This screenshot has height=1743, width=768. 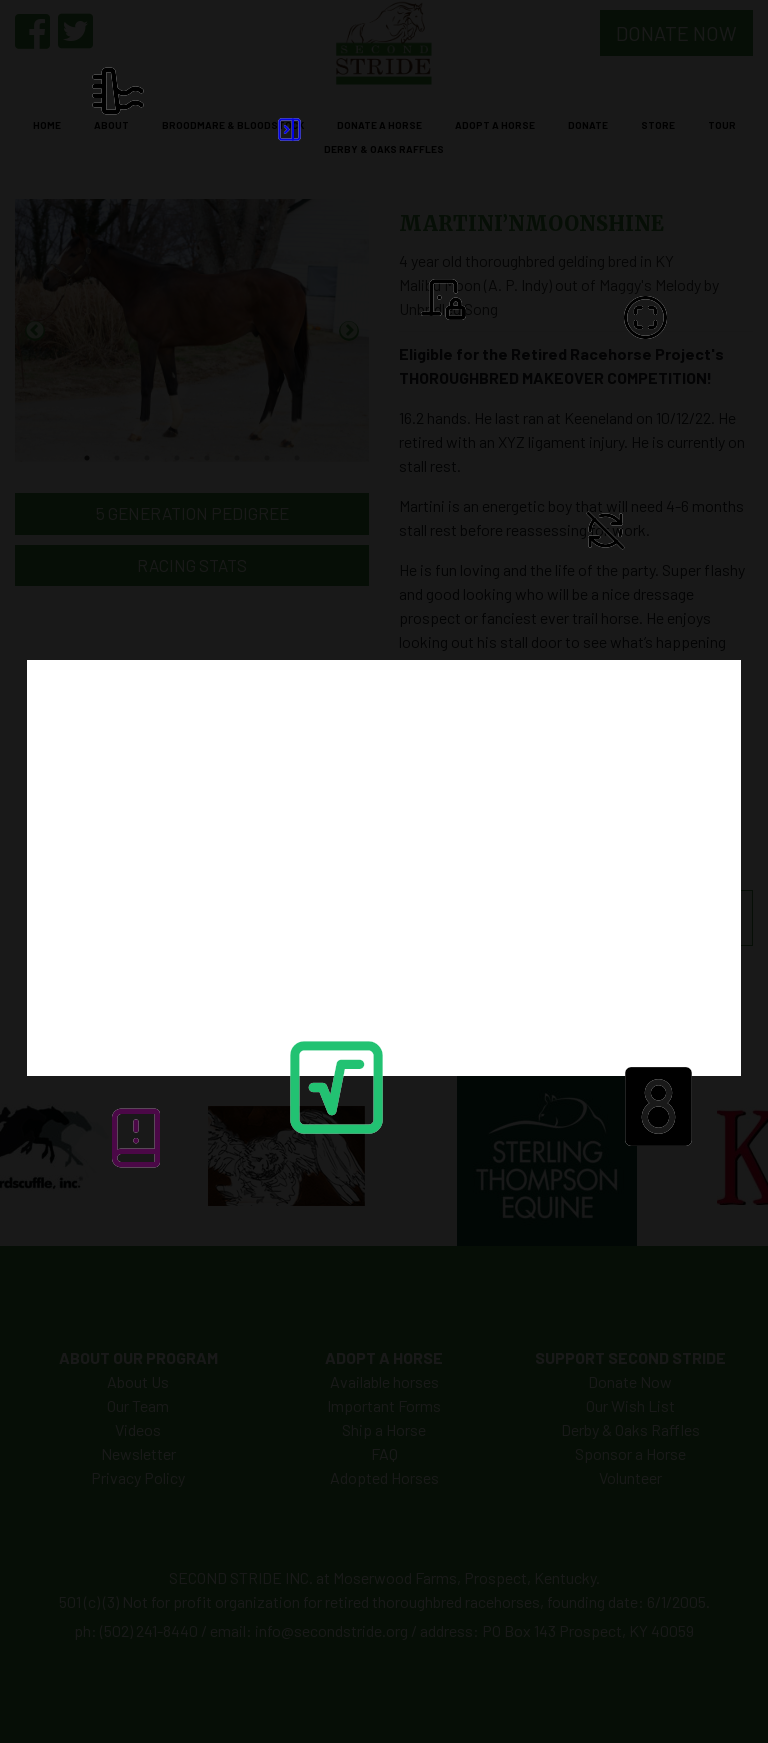 I want to click on access square root calculator function, so click(x=336, y=1087).